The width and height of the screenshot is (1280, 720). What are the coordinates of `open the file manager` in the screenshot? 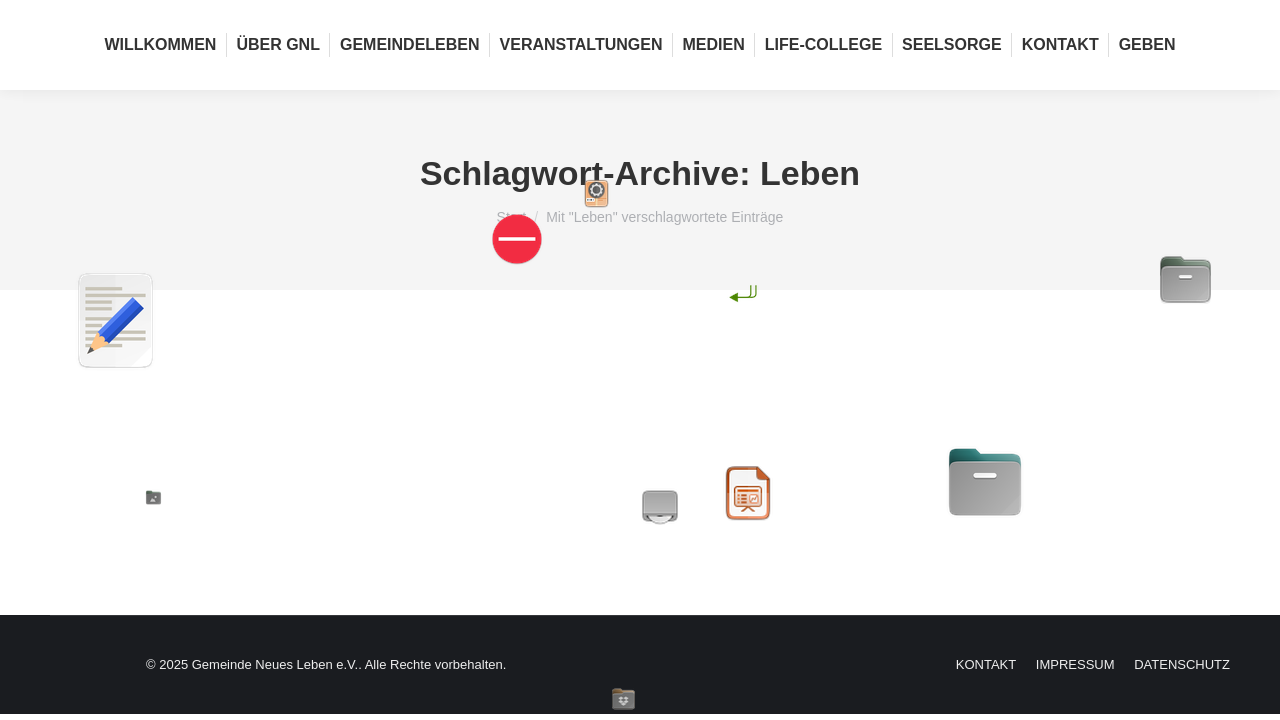 It's located at (985, 482).